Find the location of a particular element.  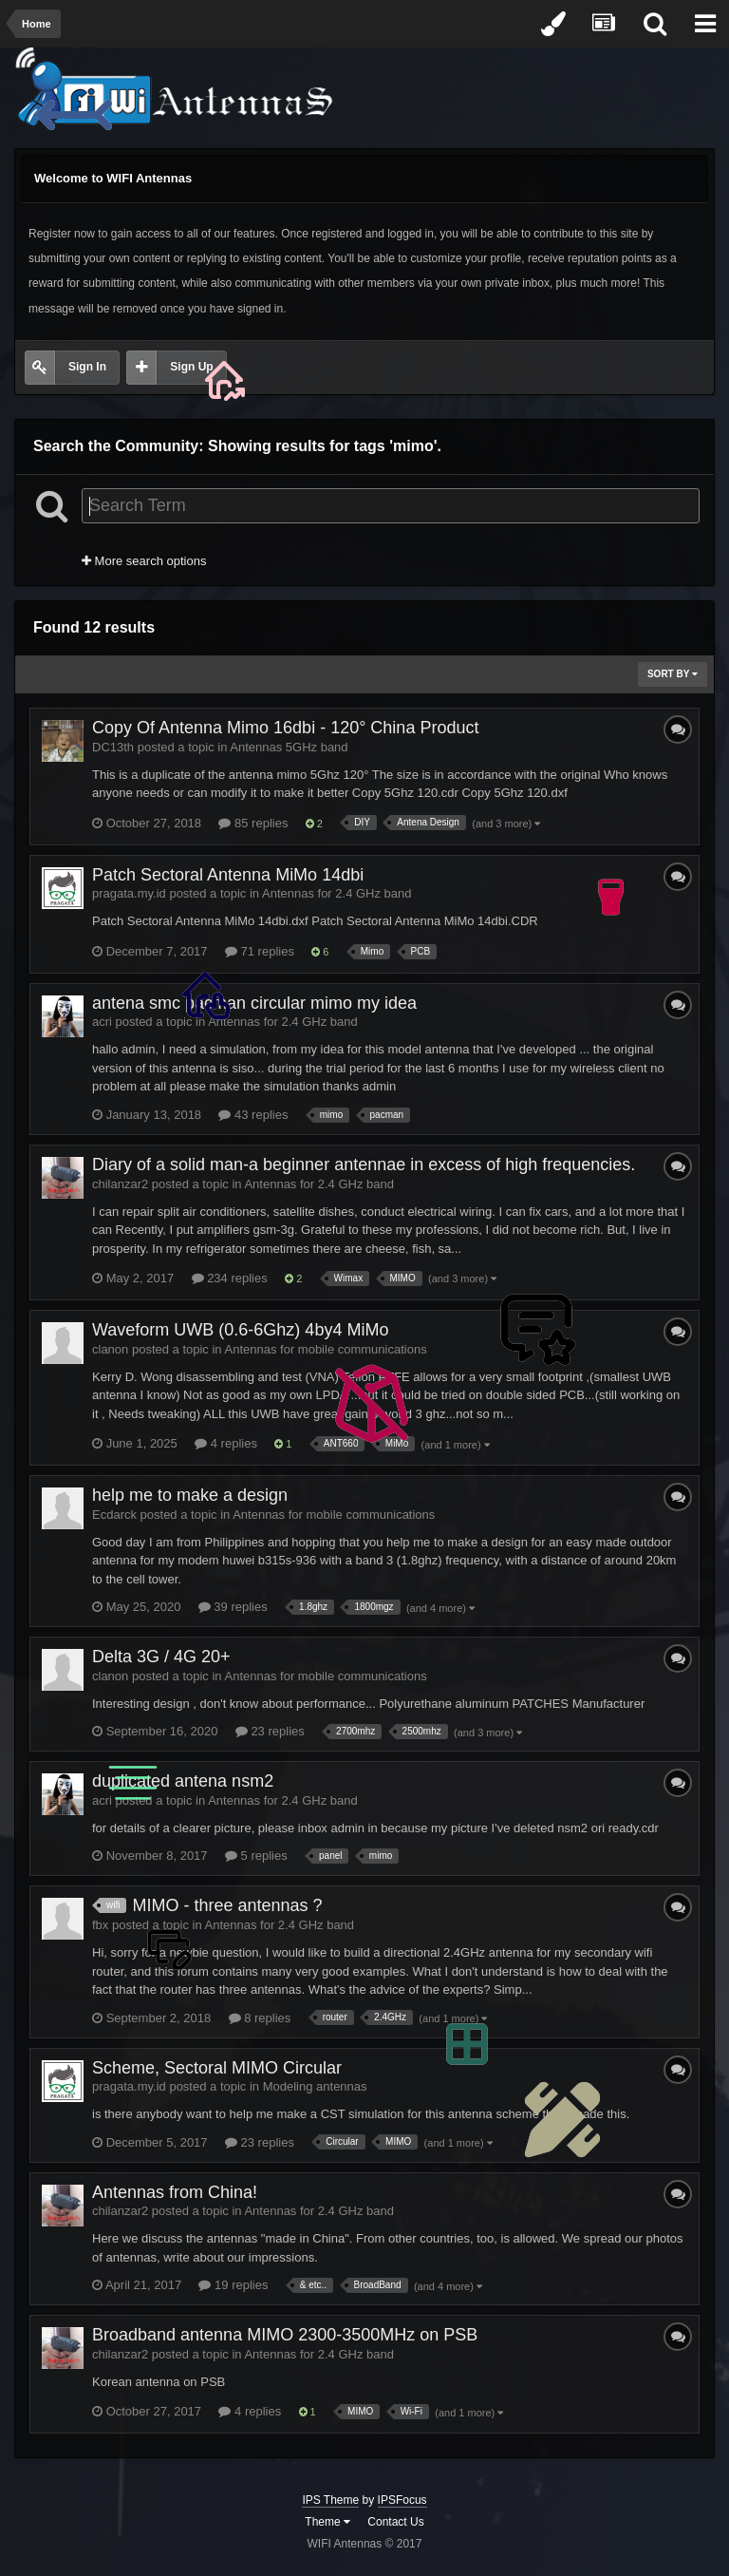

apply borders to all cells in a table is located at coordinates (467, 2044).